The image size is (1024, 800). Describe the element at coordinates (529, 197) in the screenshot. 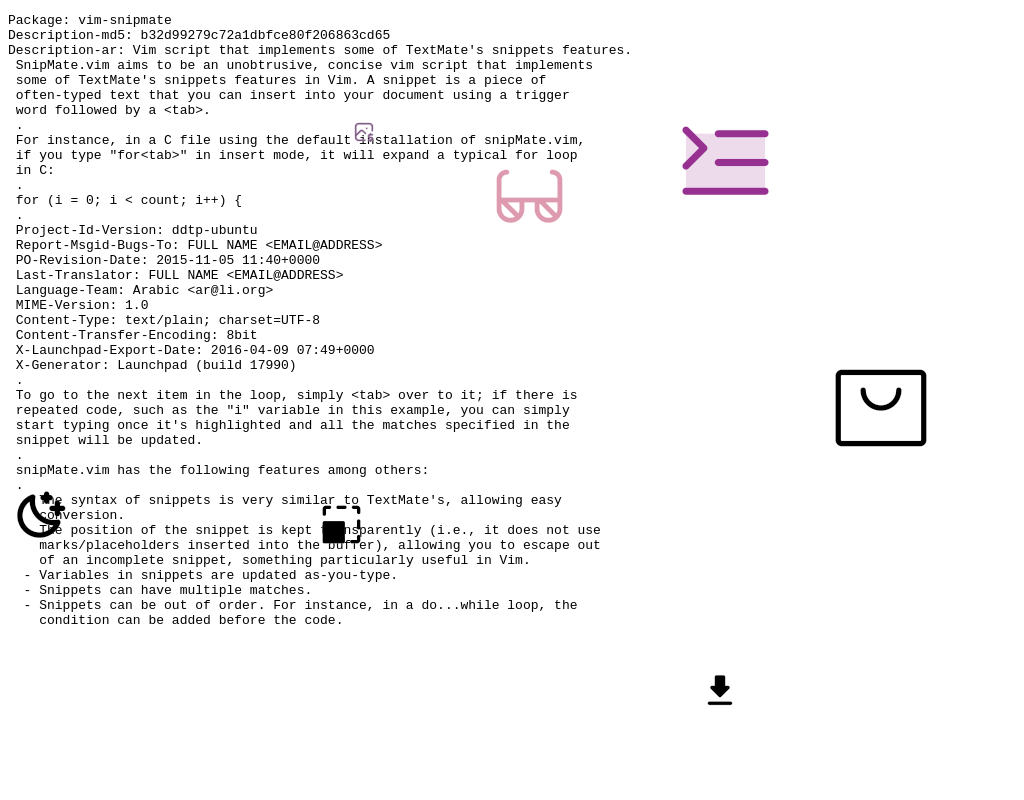

I see `toggle cool or incognito mode` at that location.